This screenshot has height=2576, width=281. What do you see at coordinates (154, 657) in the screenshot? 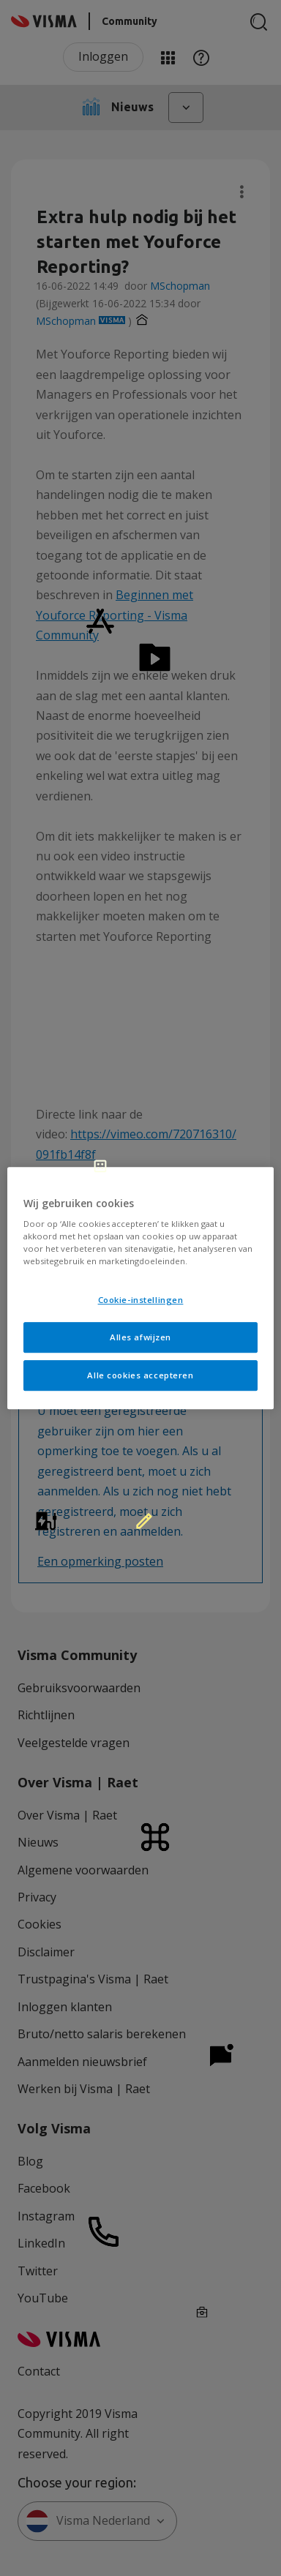
I see `open video folder` at bounding box center [154, 657].